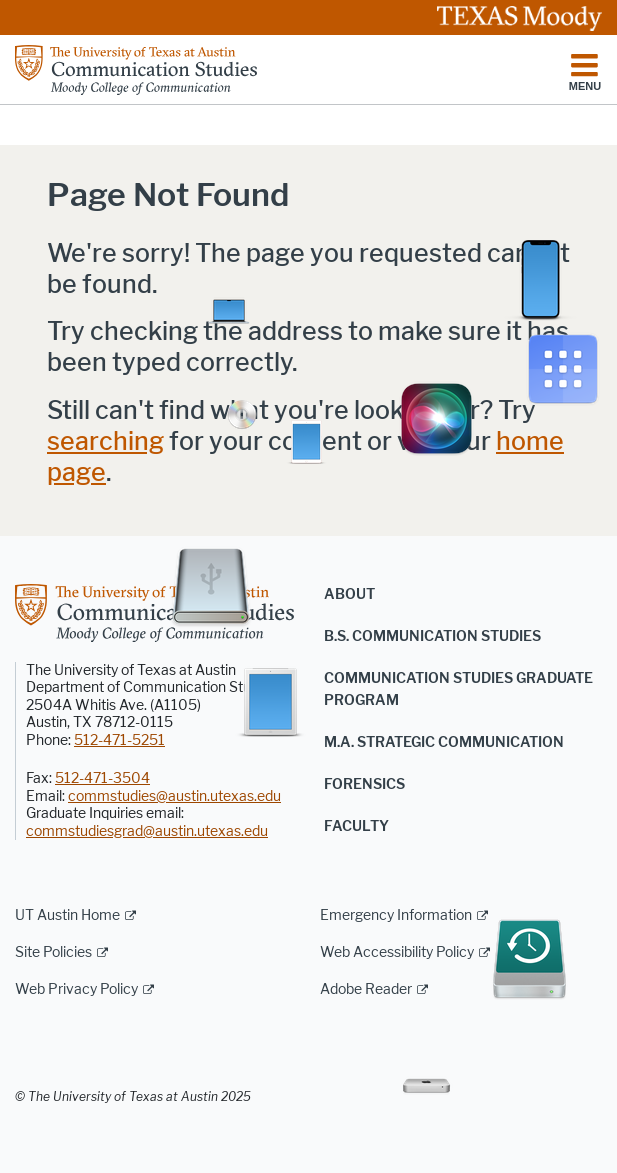  What do you see at coordinates (436, 418) in the screenshot?
I see `activate siri voice assistant` at bounding box center [436, 418].